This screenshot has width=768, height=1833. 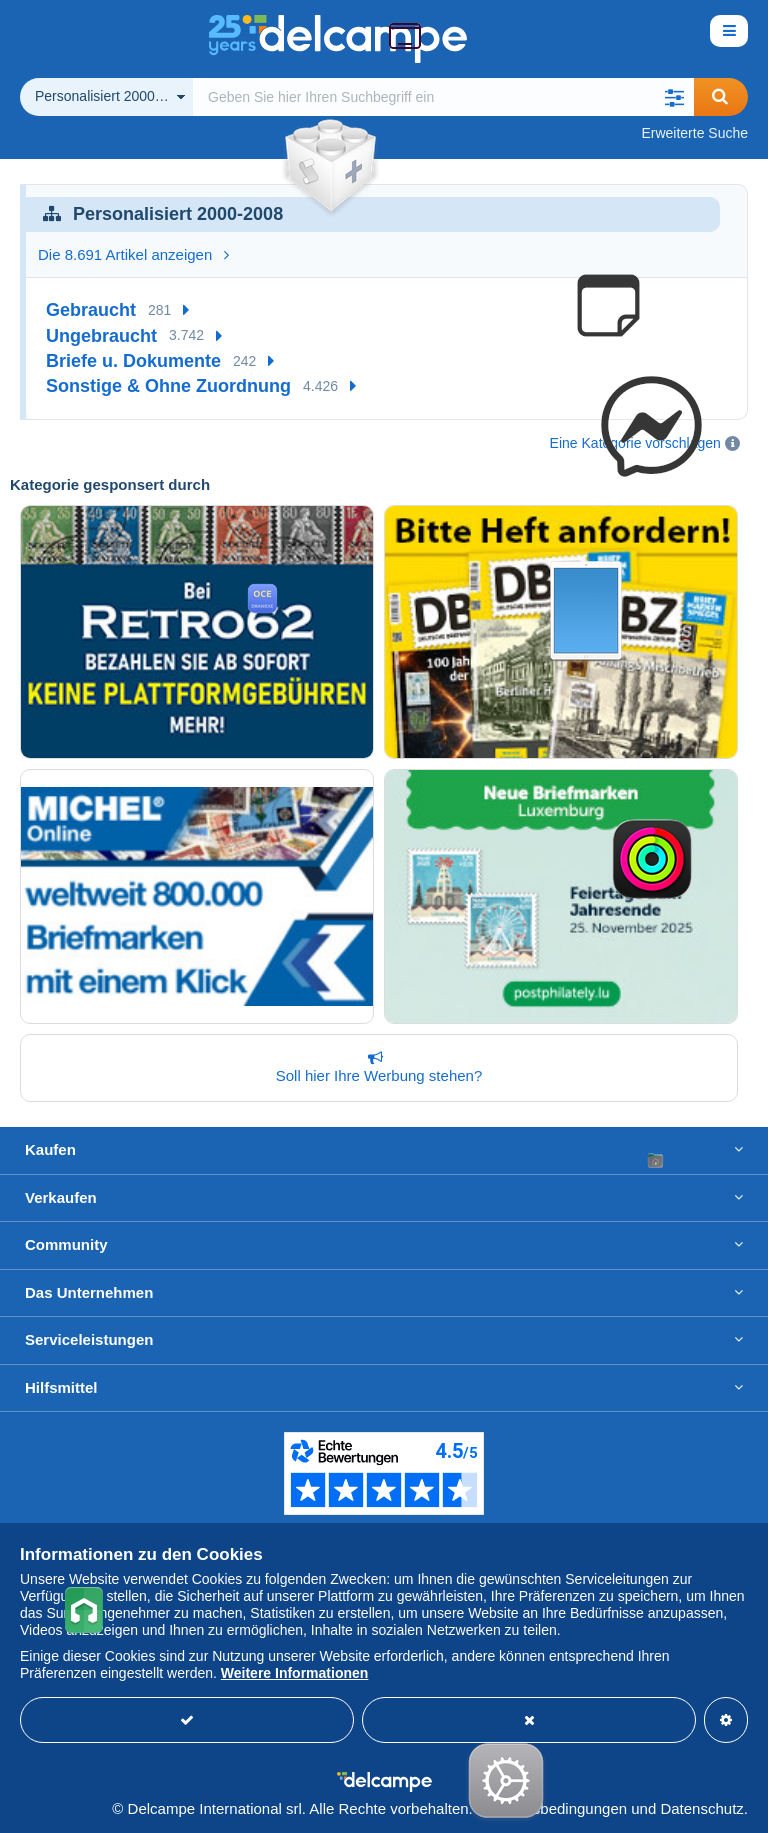 What do you see at coordinates (652, 859) in the screenshot?
I see `open the Fitness app` at bounding box center [652, 859].